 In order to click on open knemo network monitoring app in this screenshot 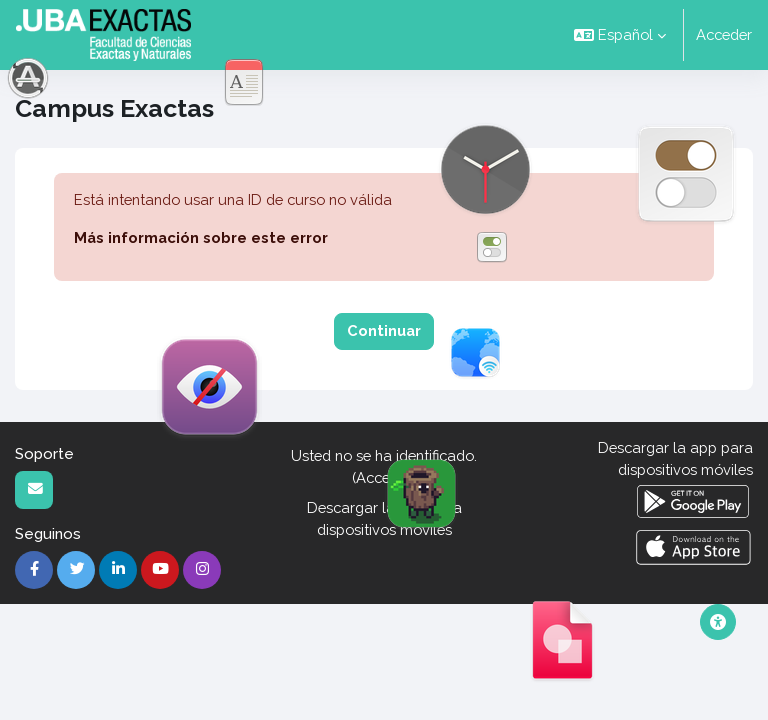, I will do `click(475, 352)`.